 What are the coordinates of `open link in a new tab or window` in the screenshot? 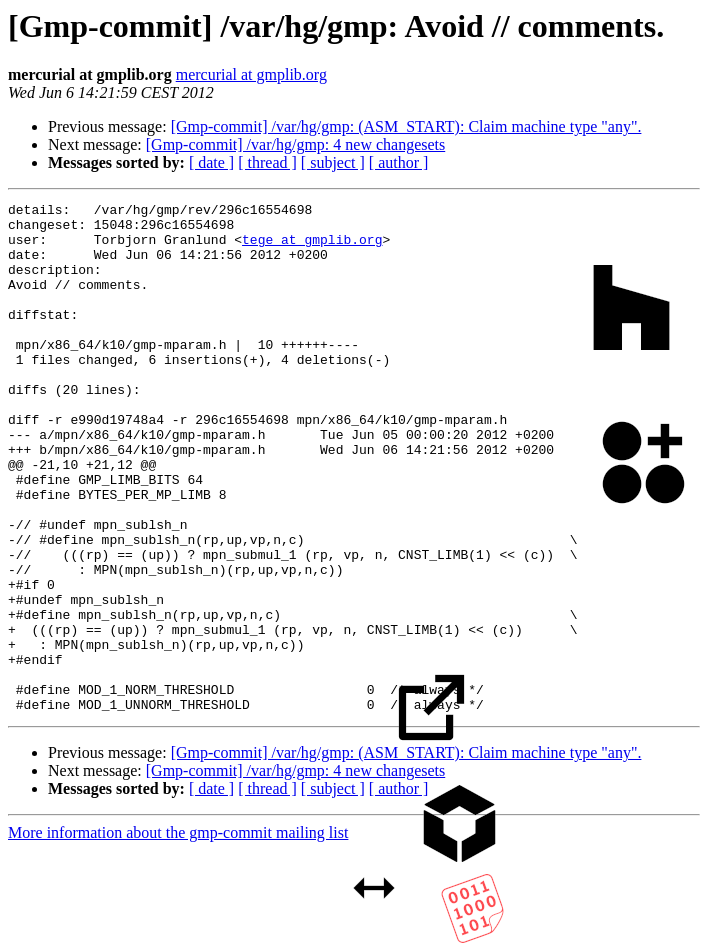 It's located at (431, 707).